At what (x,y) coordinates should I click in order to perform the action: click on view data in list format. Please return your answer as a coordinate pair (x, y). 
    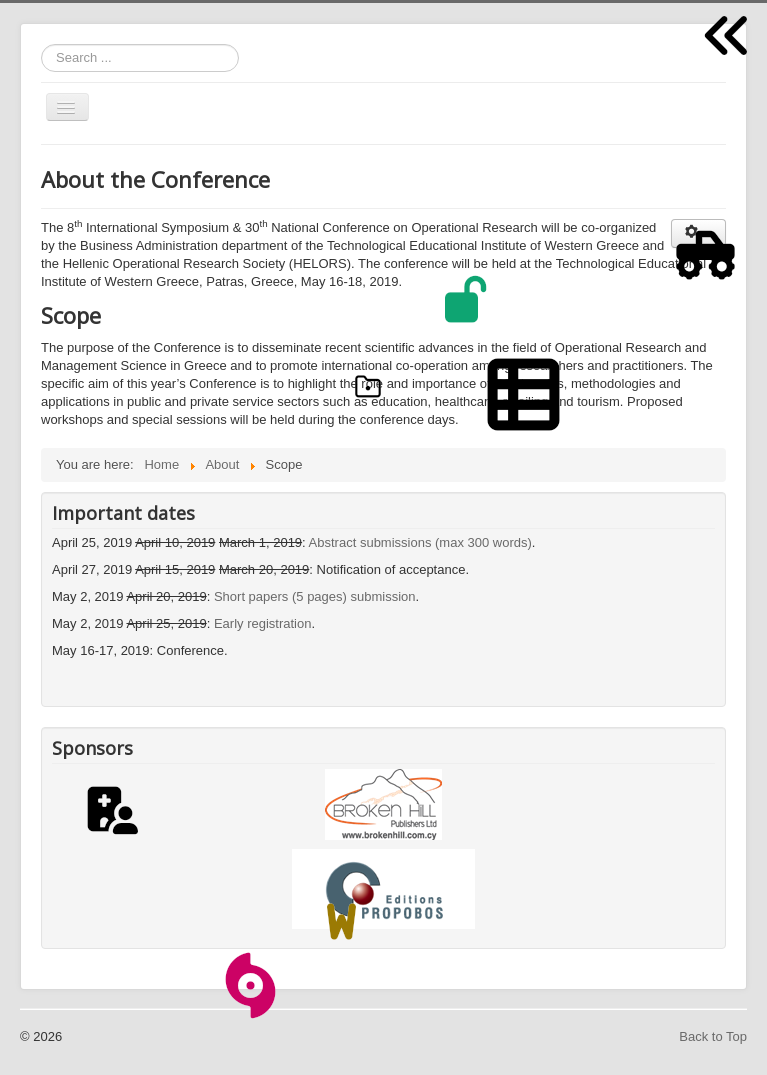
    Looking at the image, I should click on (523, 394).